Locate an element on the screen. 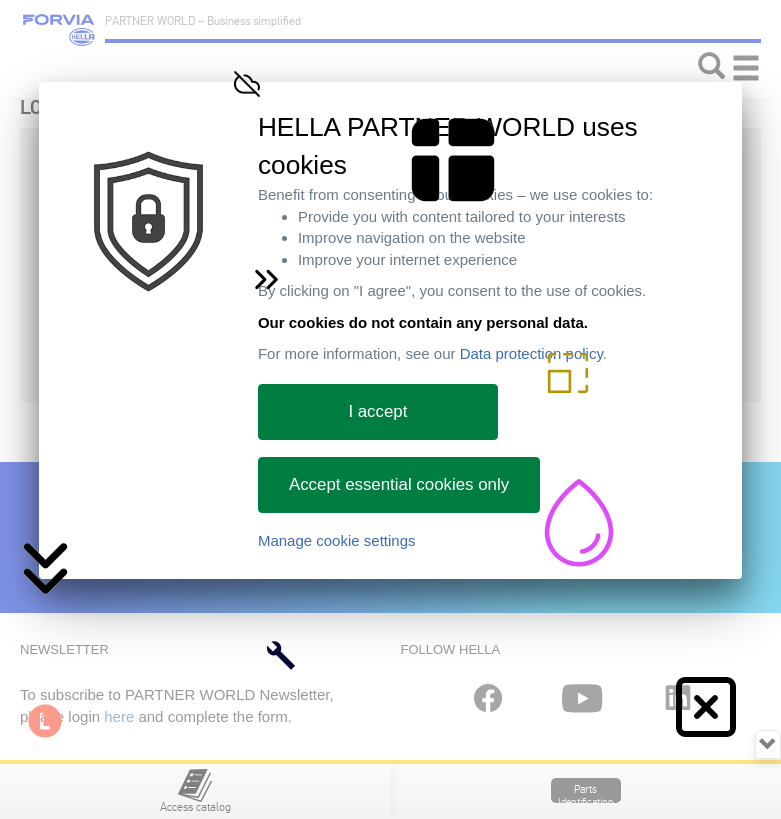  close or dismiss a dialog box is located at coordinates (706, 707).